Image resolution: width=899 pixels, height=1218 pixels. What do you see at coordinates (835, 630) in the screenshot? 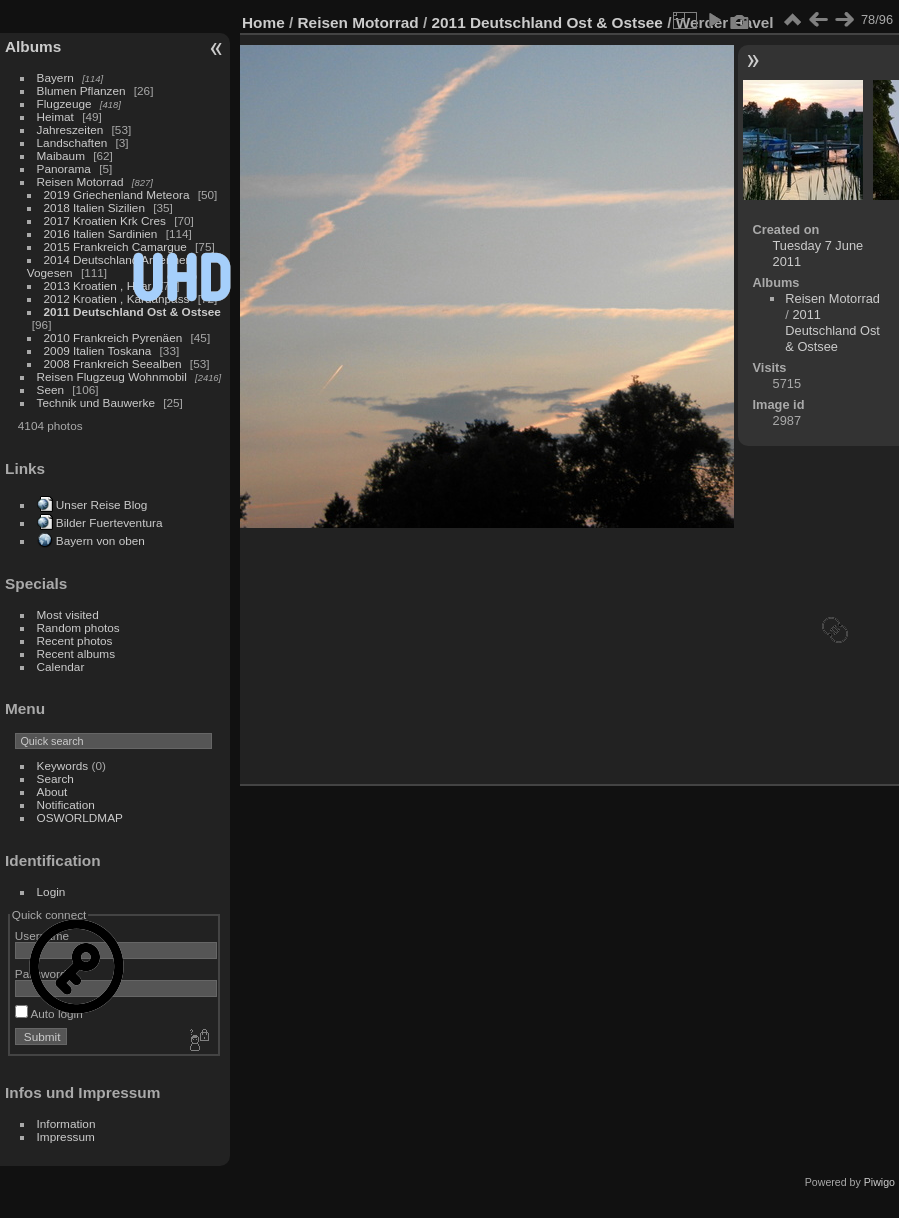
I see `apply intersect operation to selected shapes` at bounding box center [835, 630].